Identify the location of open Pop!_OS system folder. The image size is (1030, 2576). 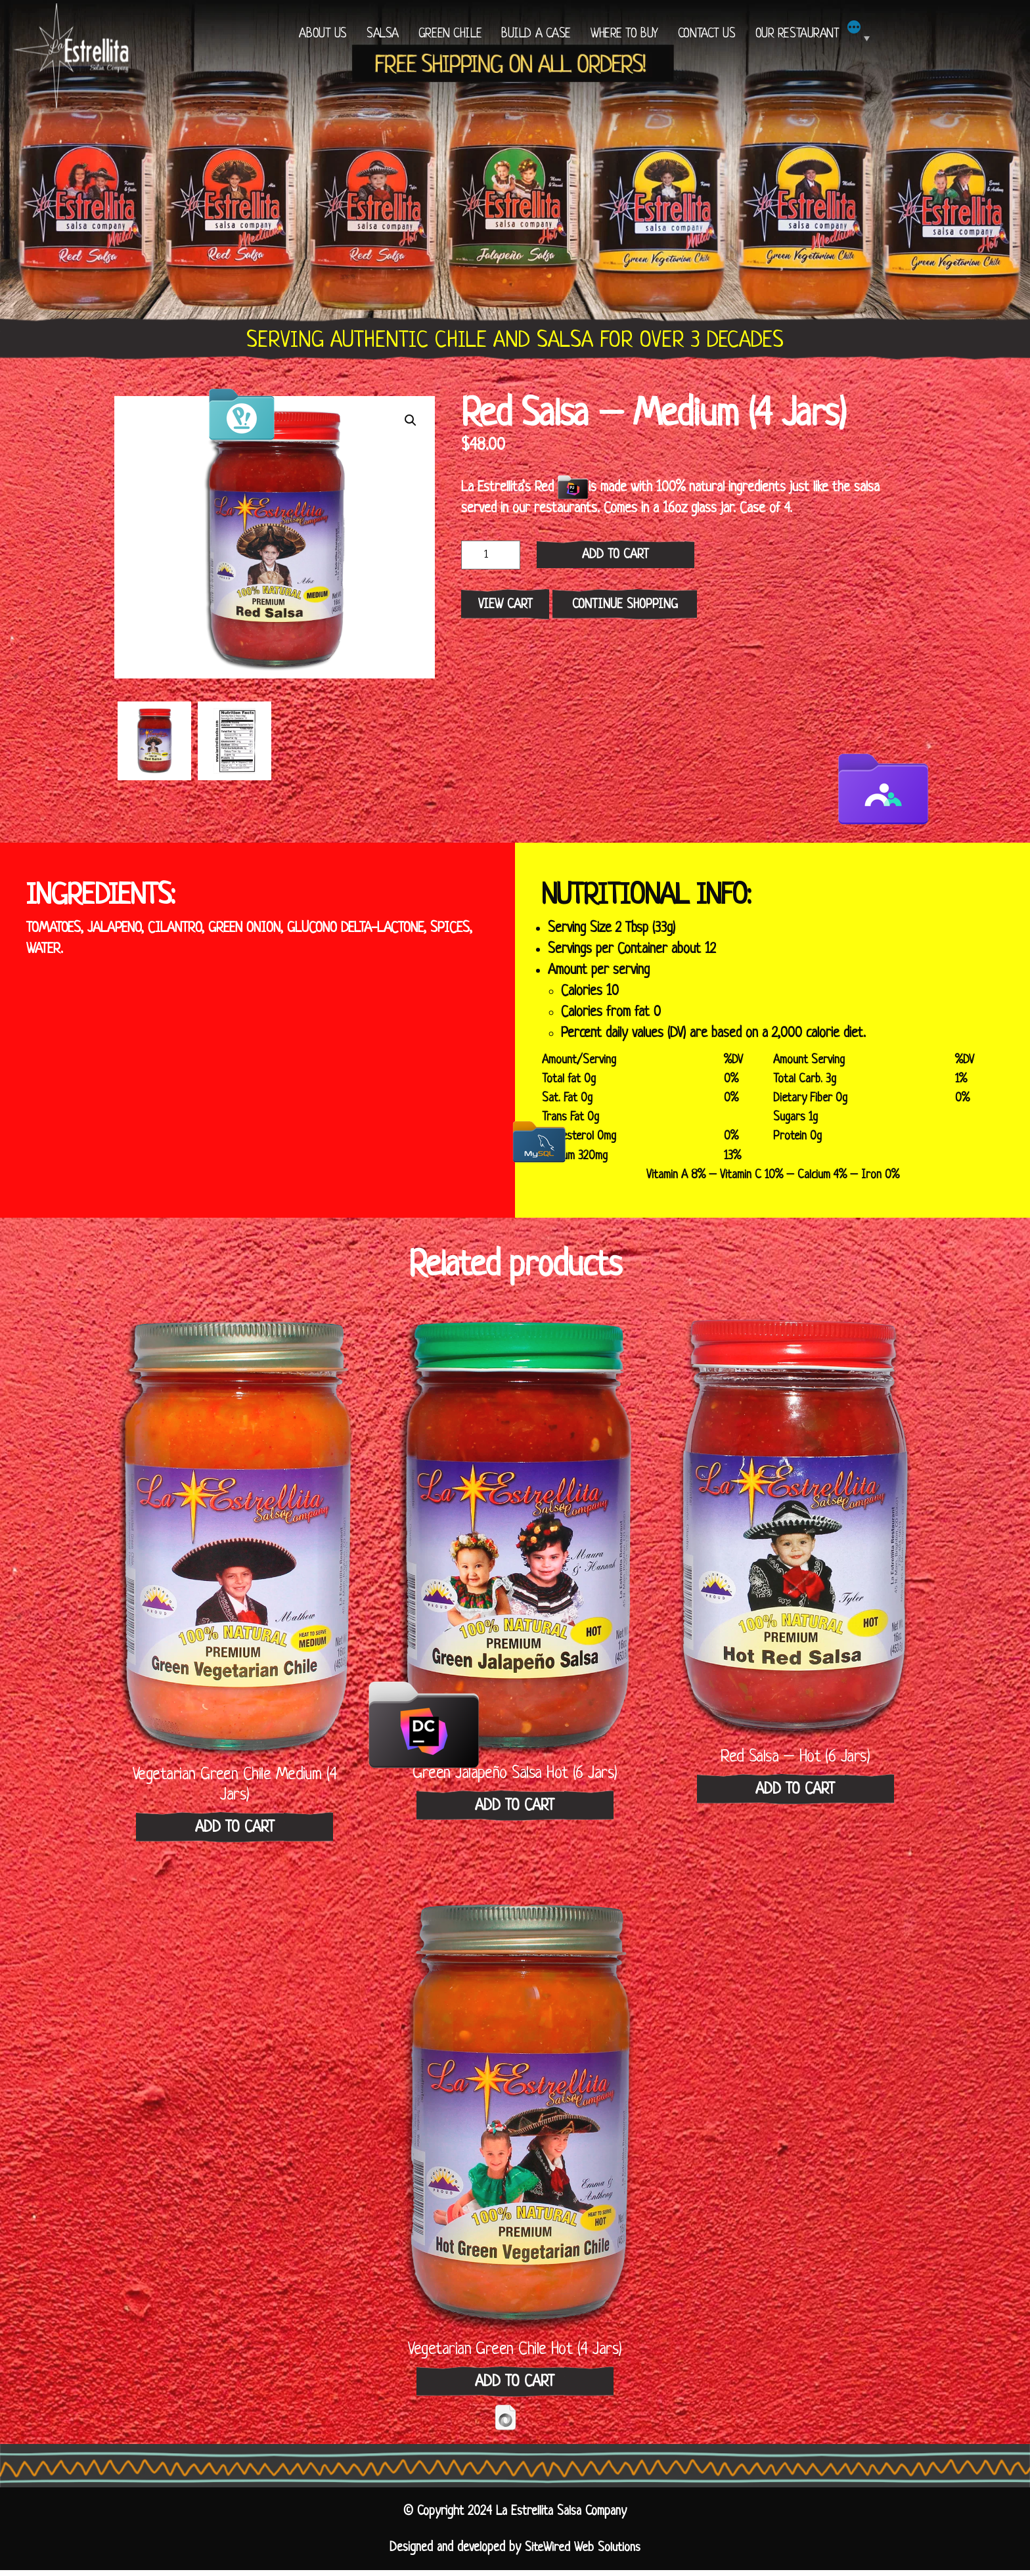
(241, 416).